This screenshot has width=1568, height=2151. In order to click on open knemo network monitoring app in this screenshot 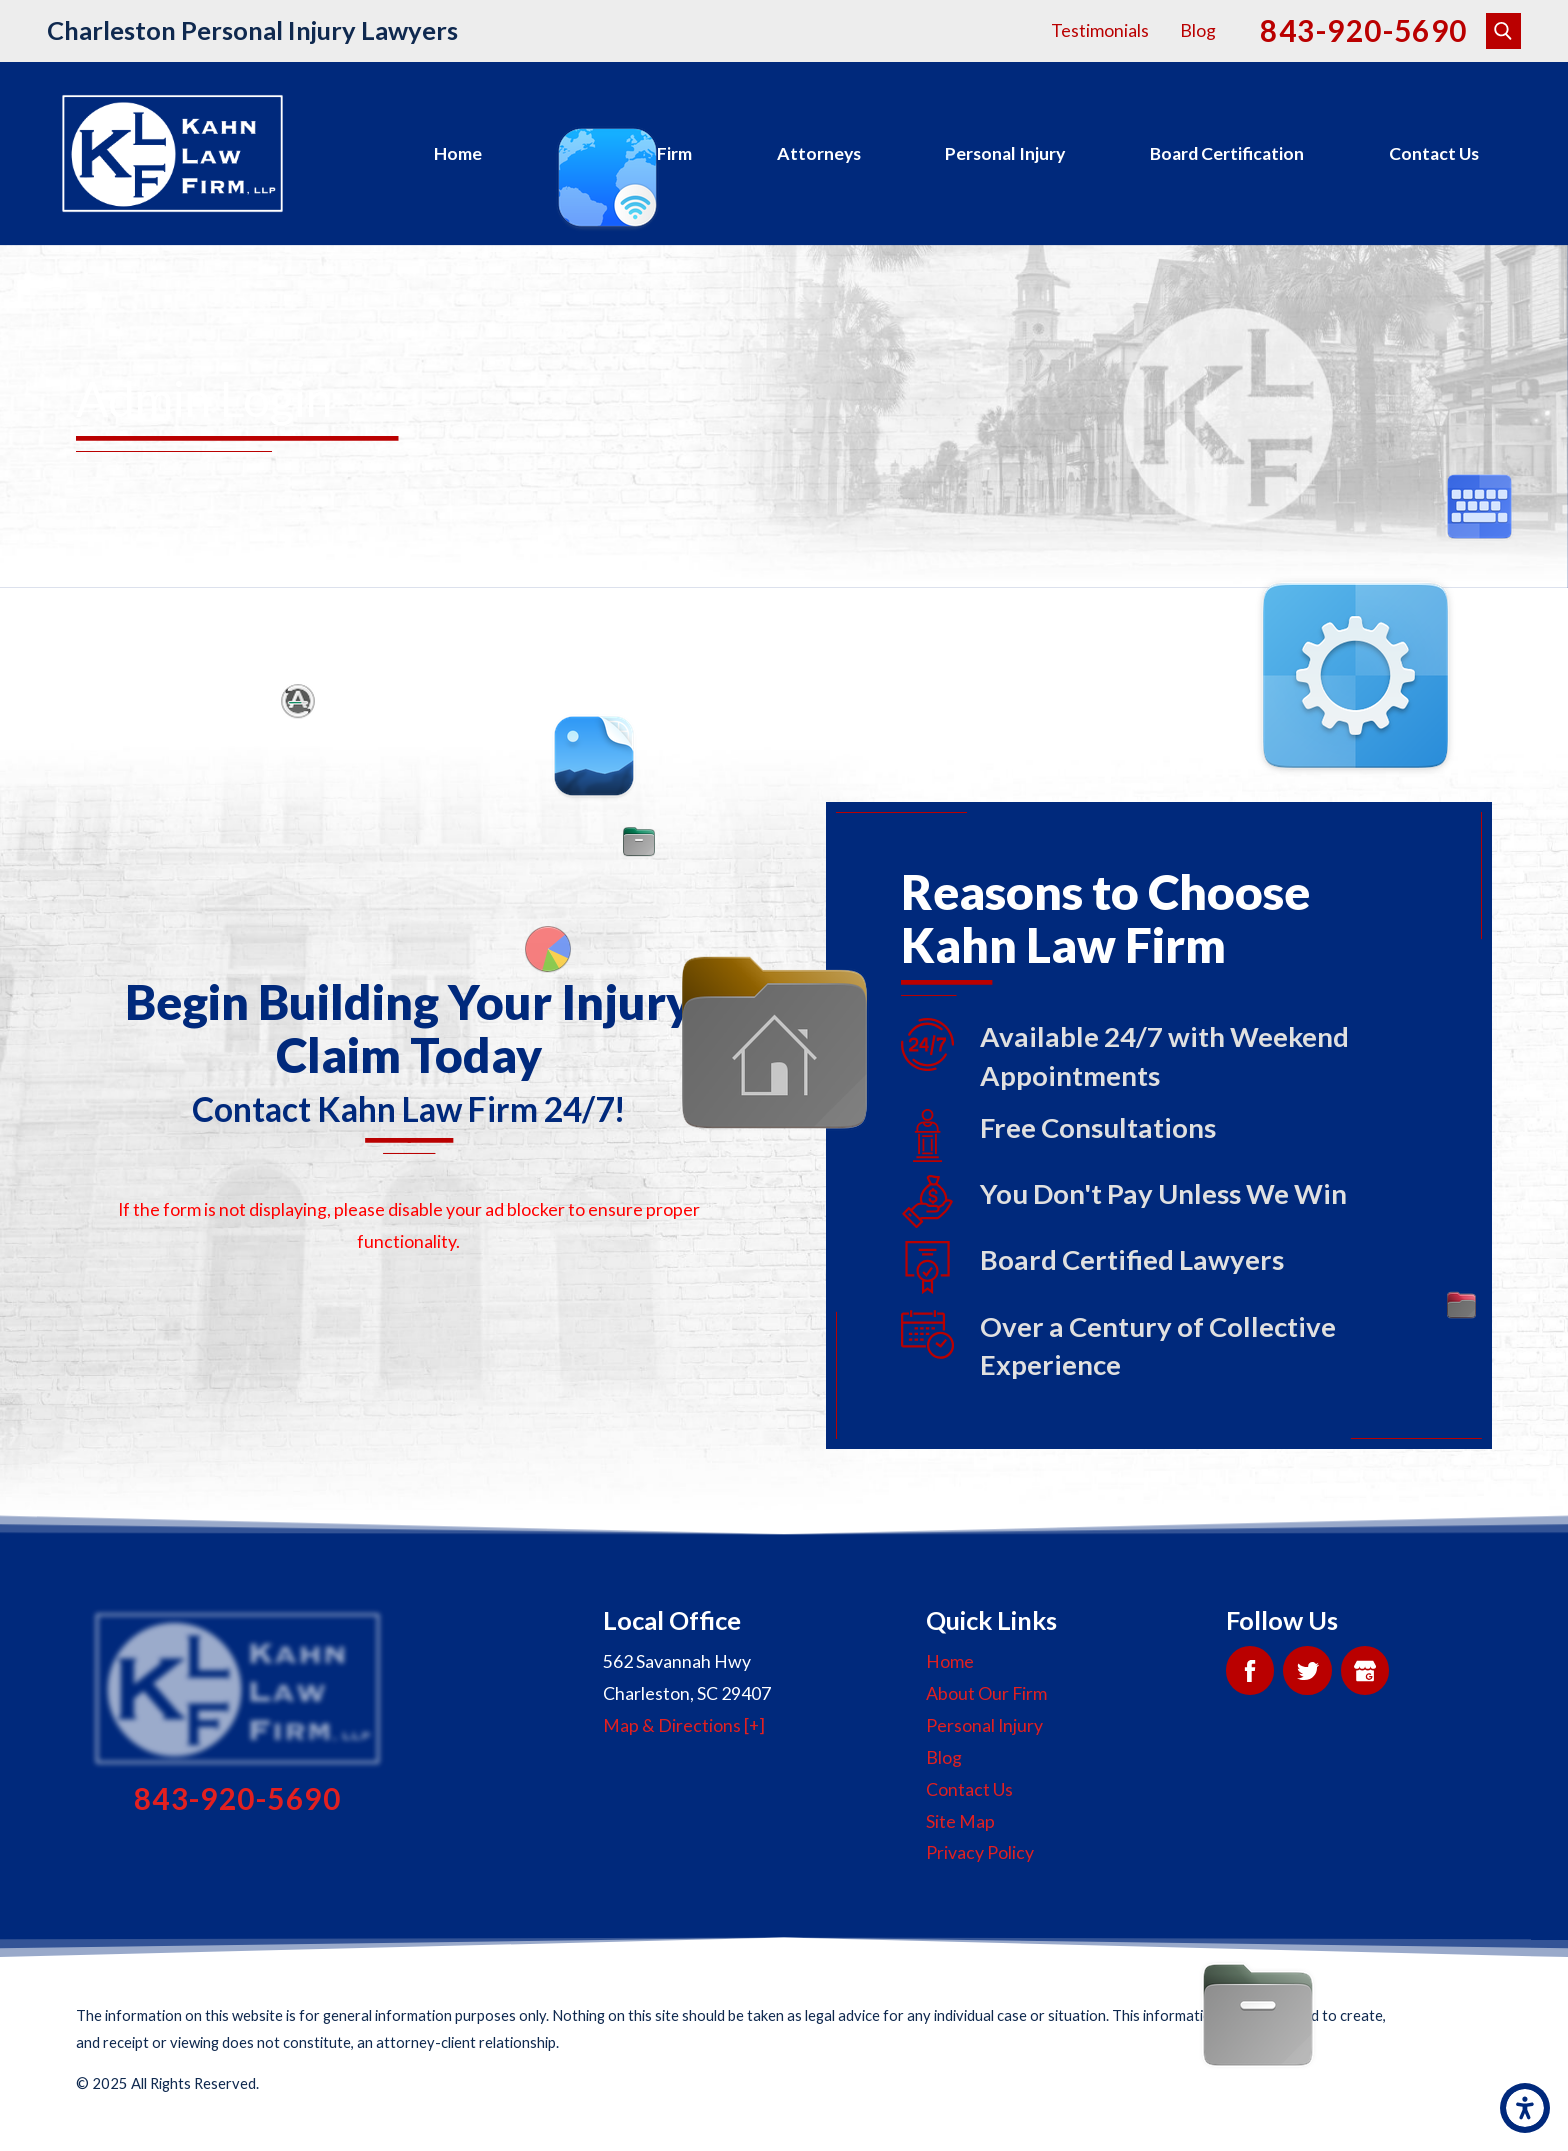, I will do `click(607, 177)`.